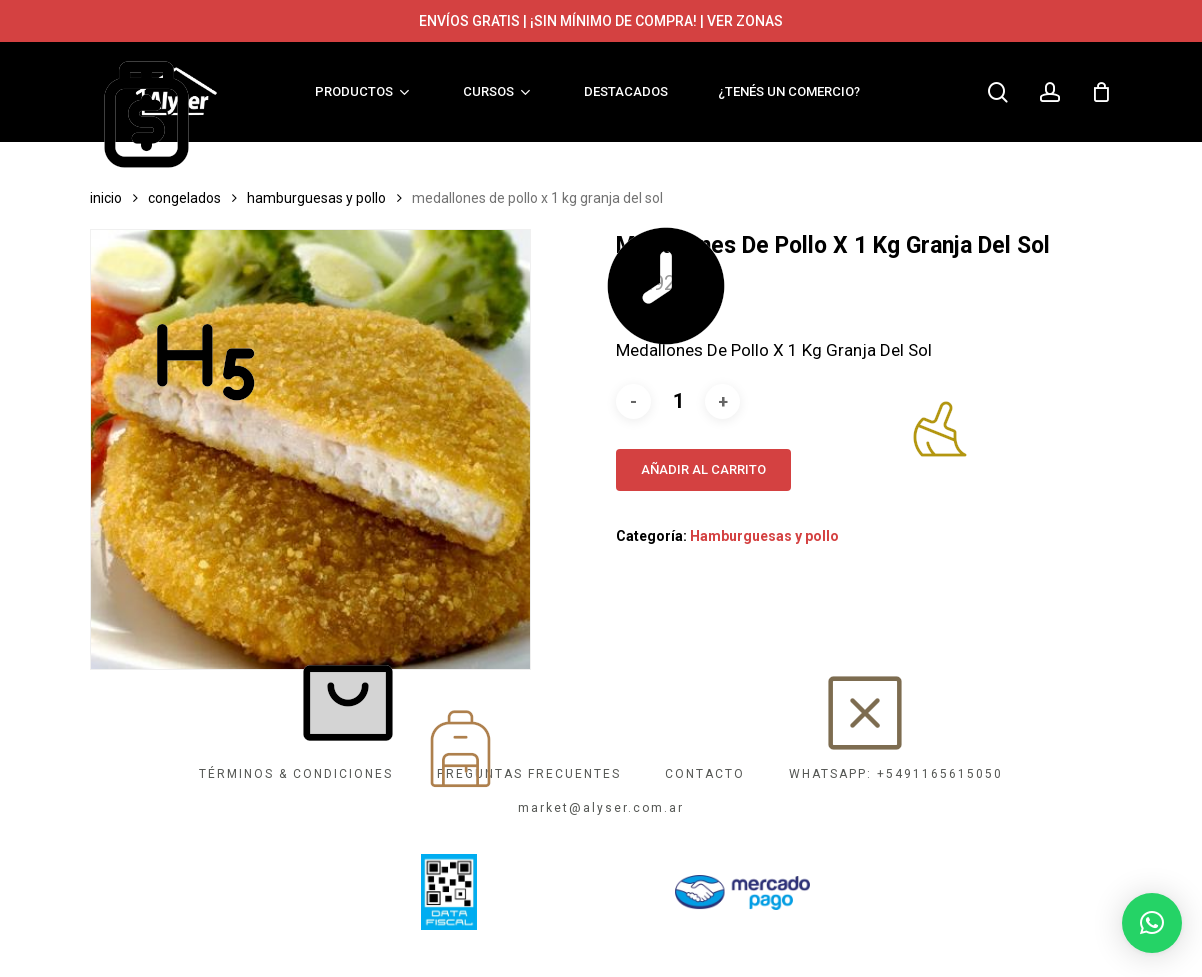  What do you see at coordinates (865, 713) in the screenshot?
I see `close or dismiss a dialog box` at bounding box center [865, 713].